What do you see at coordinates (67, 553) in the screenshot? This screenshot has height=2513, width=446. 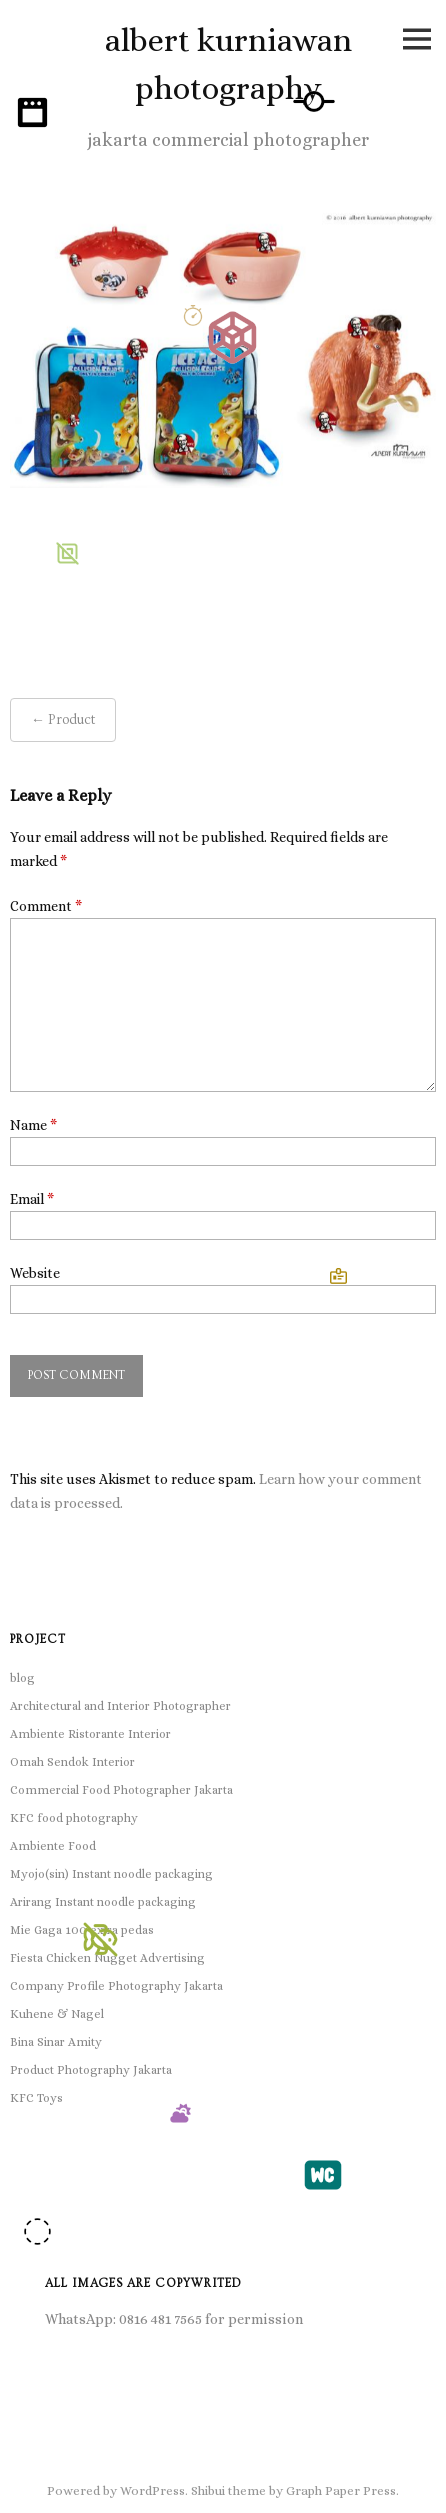 I see `disable box model view` at bounding box center [67, 553].